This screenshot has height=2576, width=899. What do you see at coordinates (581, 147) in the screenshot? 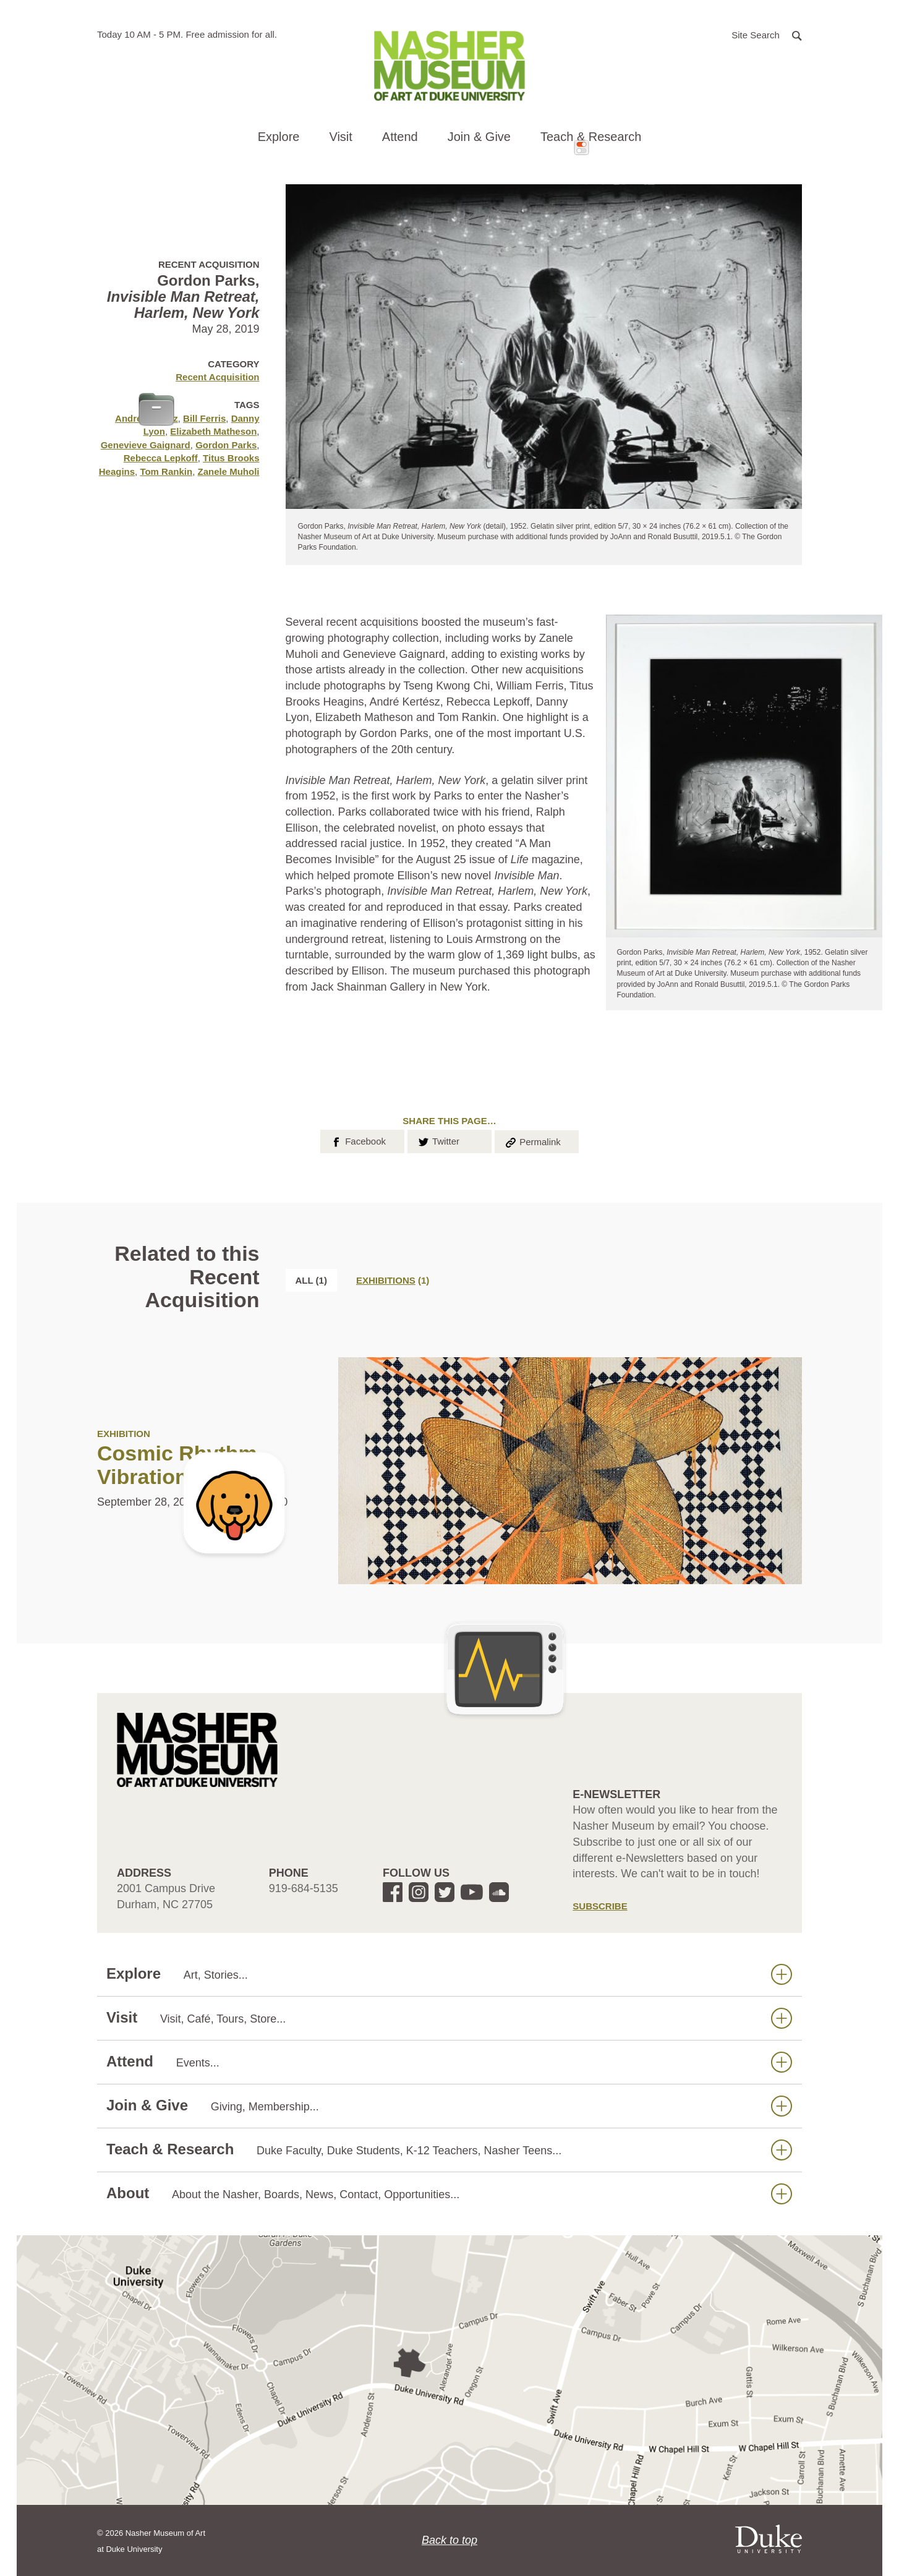
I see `open gnome tweaks application` at bounding box center [581, 147].